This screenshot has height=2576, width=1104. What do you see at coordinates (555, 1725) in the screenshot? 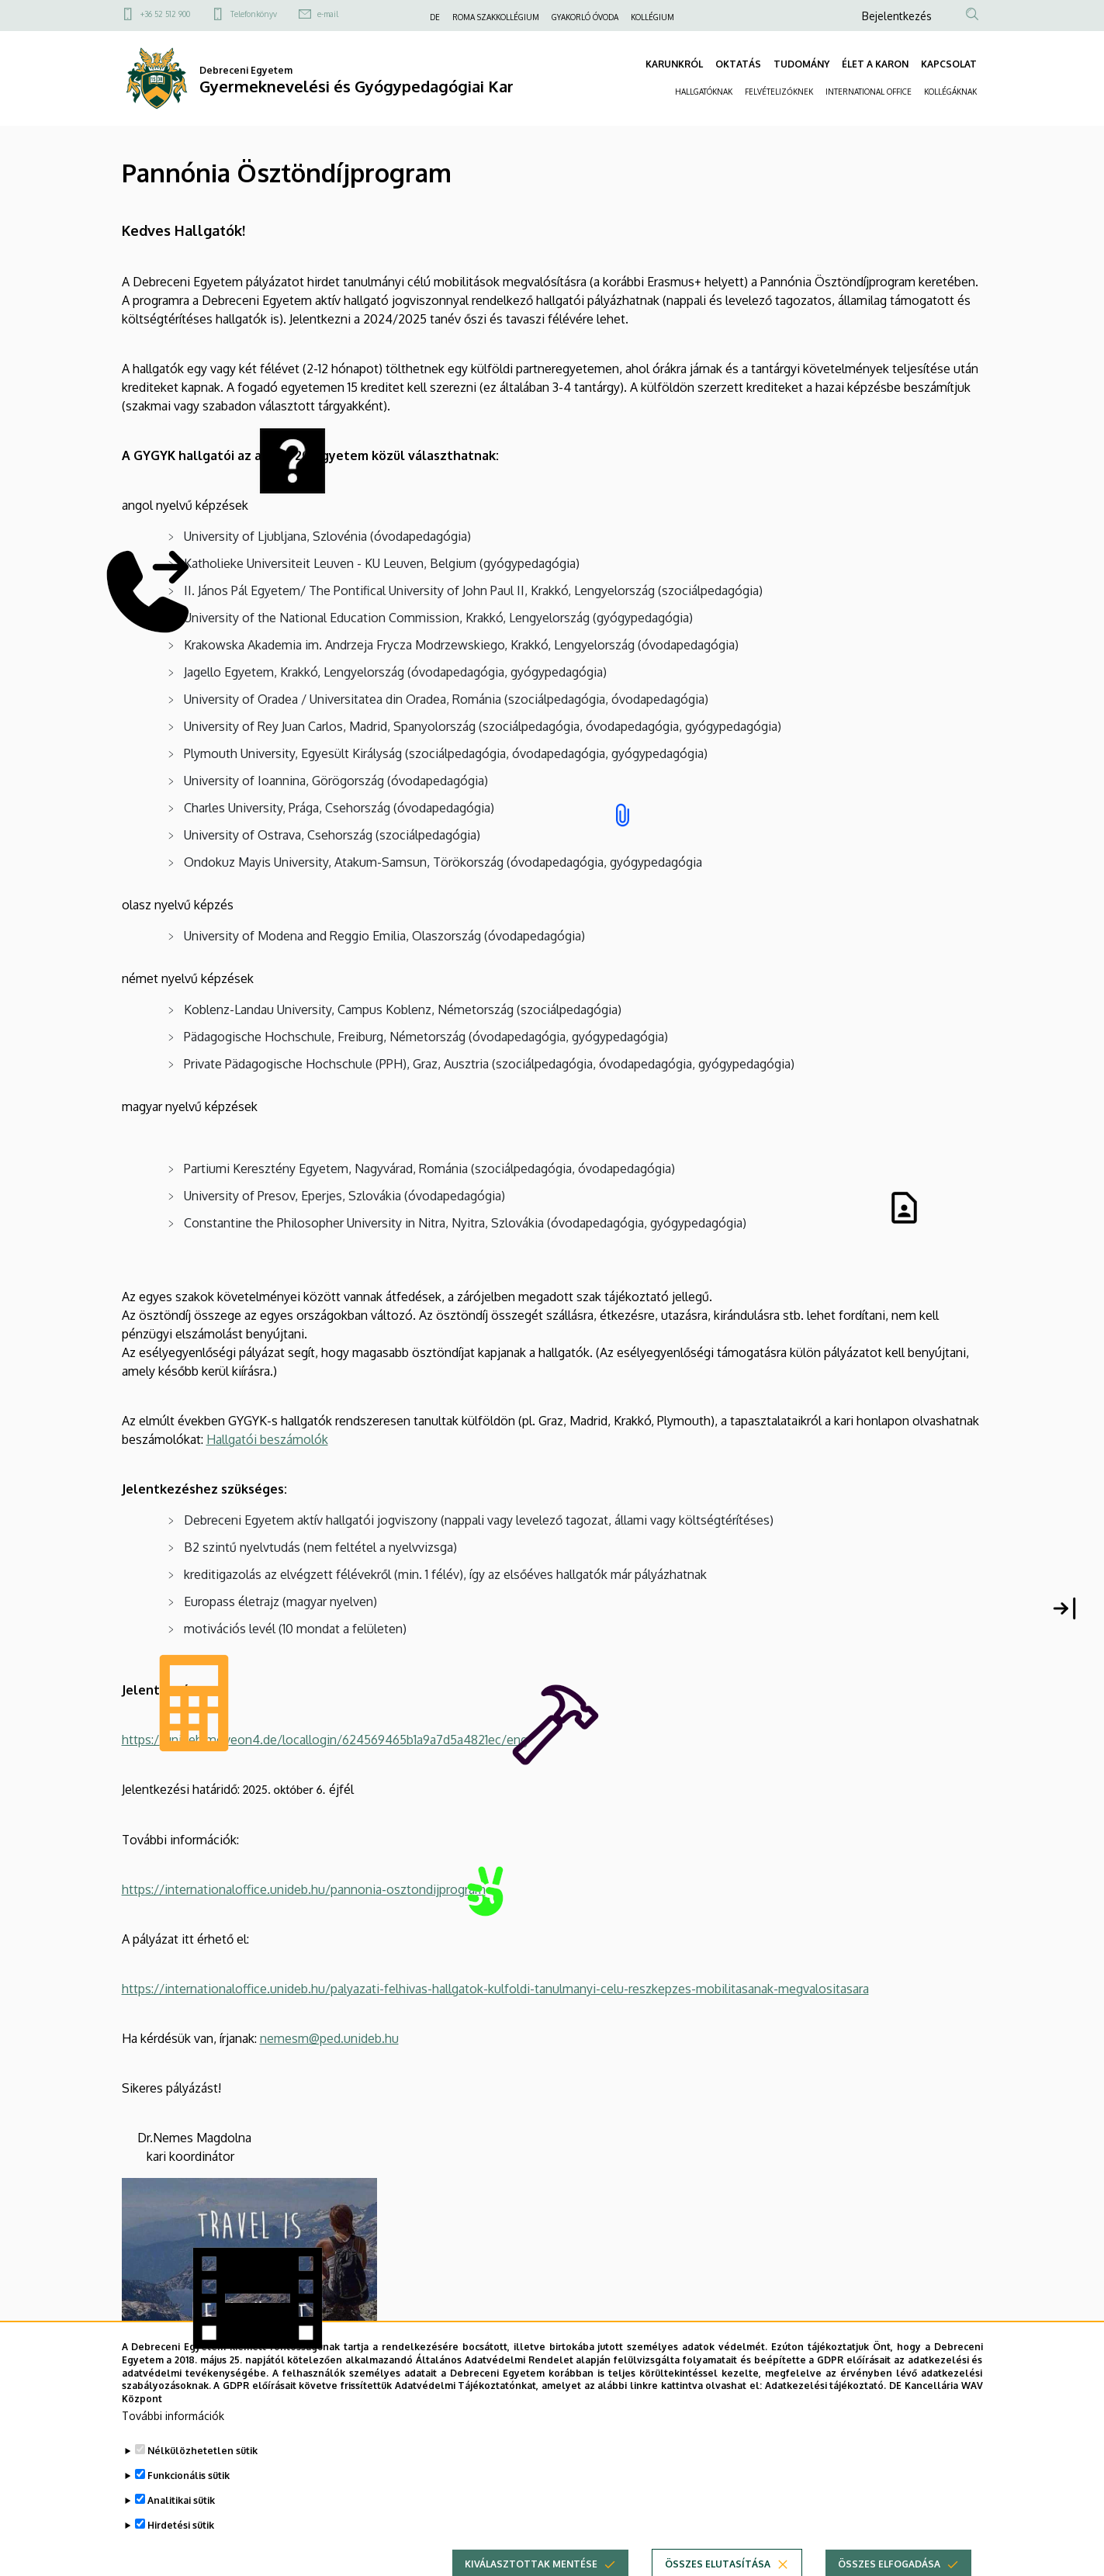
I see `access build or developer tools` at bounding box center [555, 1725].